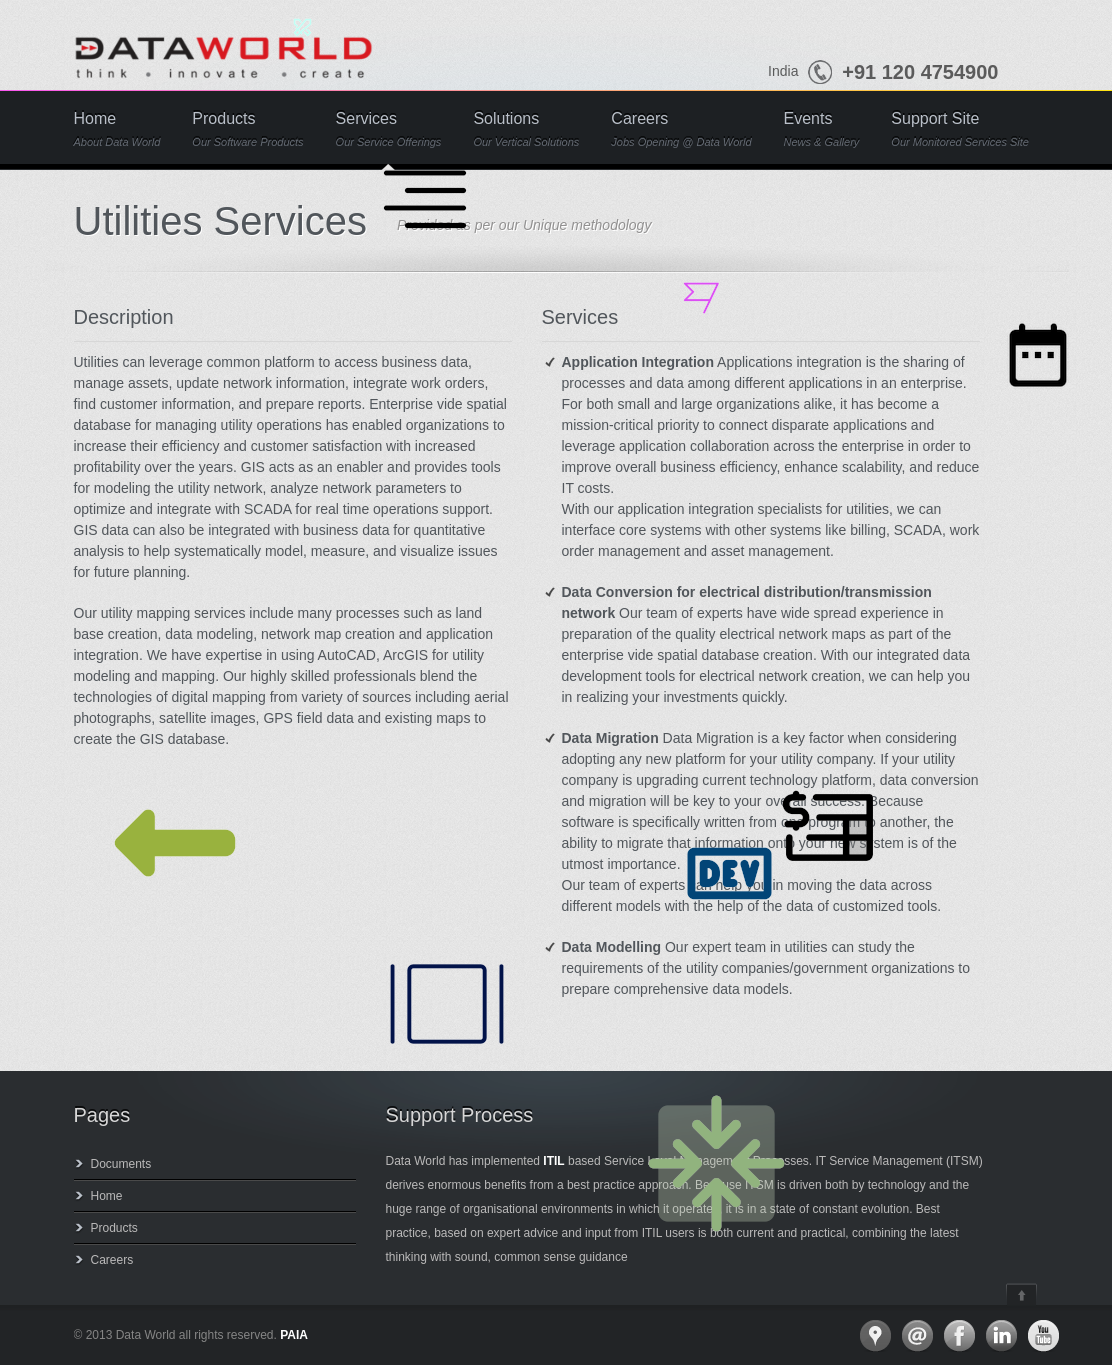 This screenshot has height=1365, width=1112. I want to click on select a date range, so click(1038, 355).